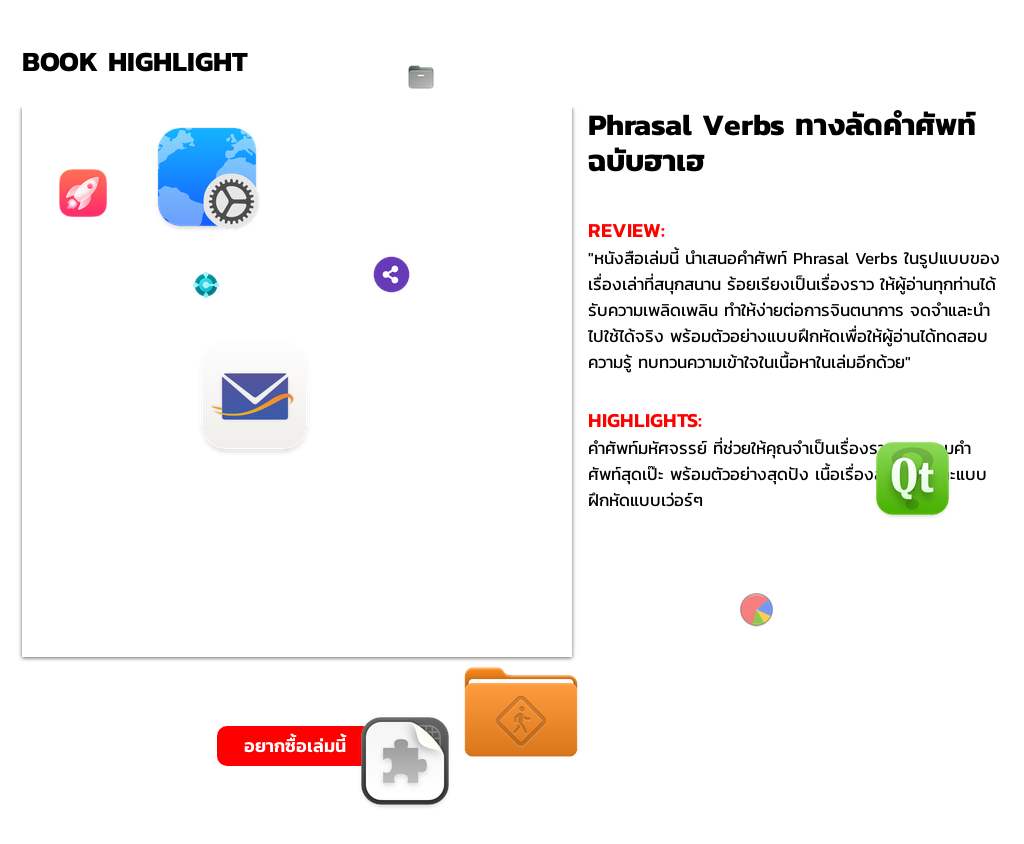 The height and width of the screenshot is (844, 1024). What do you see at coordinates (254, 396) in the screenshot?
I see `open fastmail email app` at bounding box center [254, 396].